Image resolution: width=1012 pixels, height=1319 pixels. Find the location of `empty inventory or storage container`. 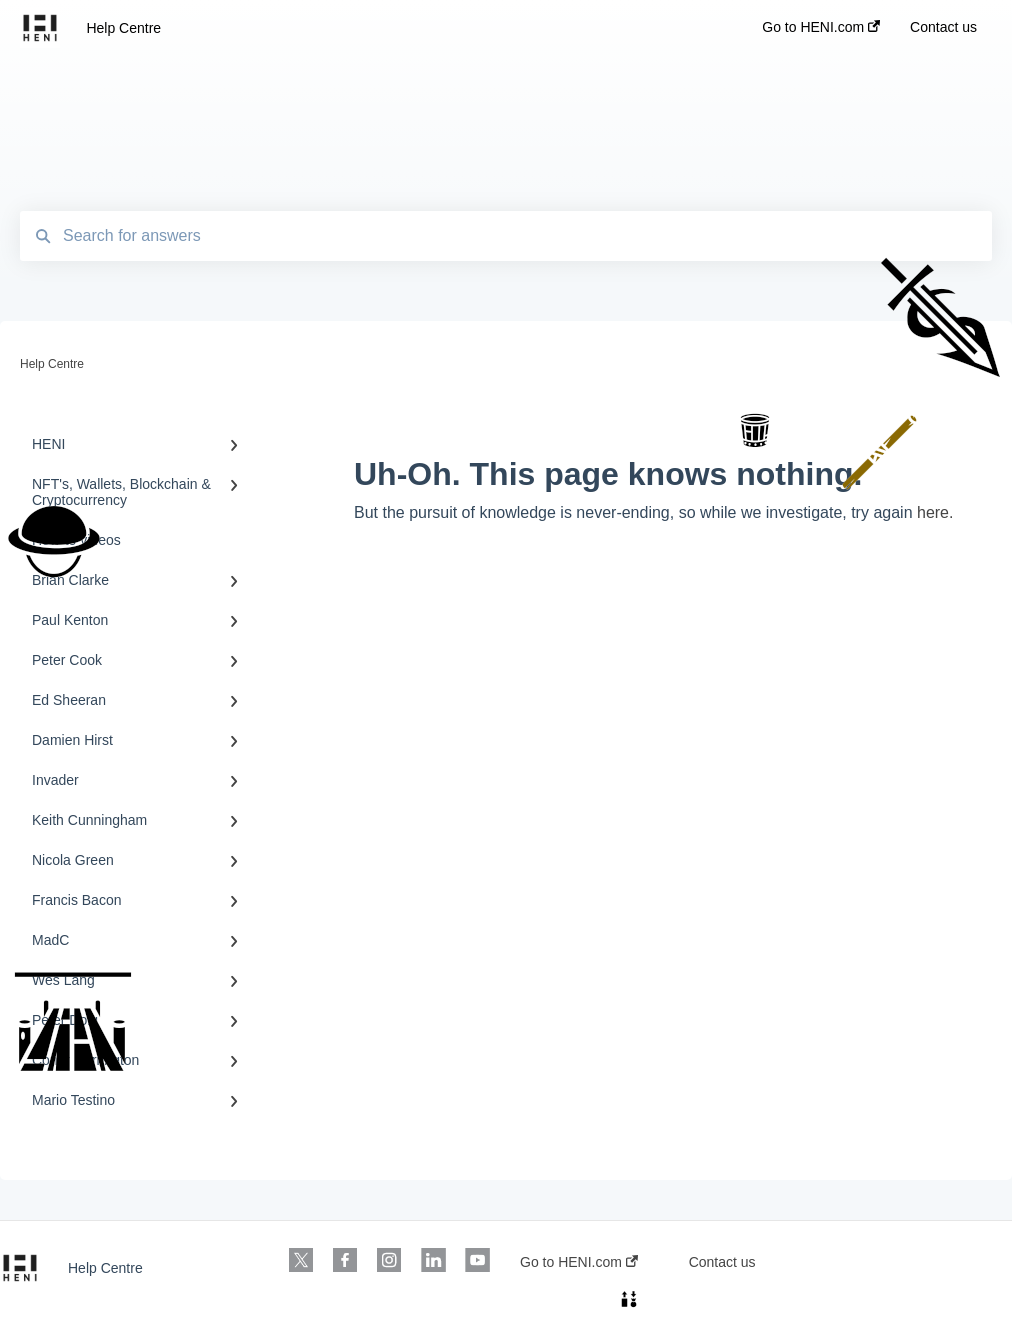

empty inventory or storage container is located at coordinates (755, 425).